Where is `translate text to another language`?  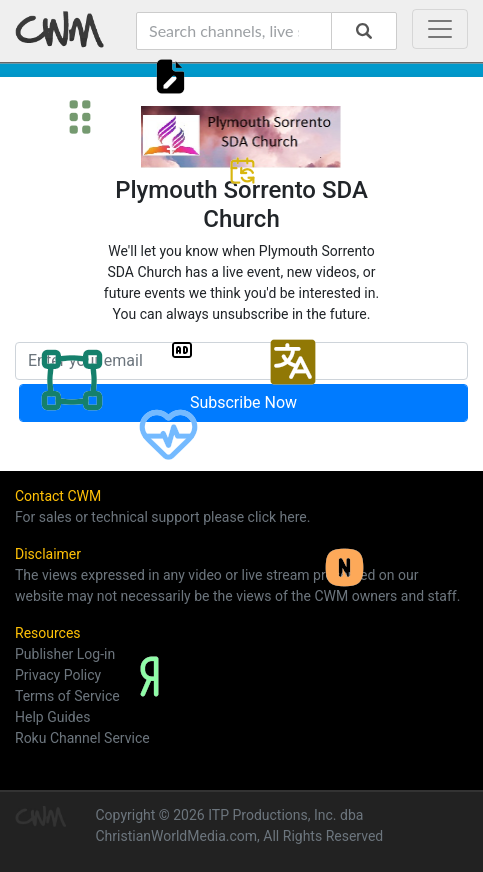
translate text to another language is located at coordinates (293, 362).